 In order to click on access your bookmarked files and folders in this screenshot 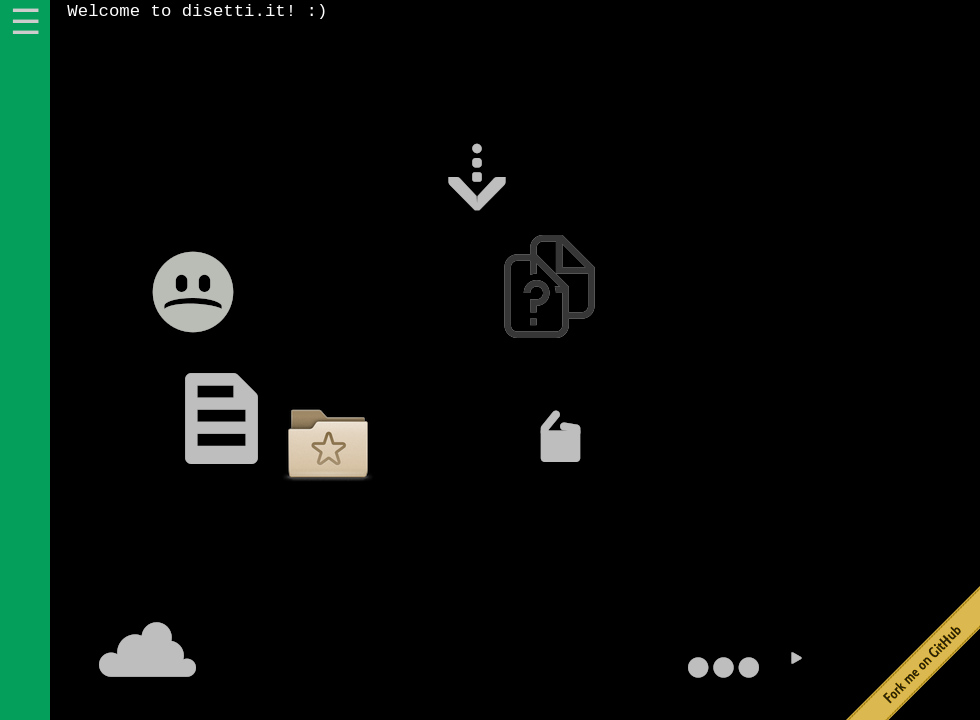, I will do `click(328, 448)`.